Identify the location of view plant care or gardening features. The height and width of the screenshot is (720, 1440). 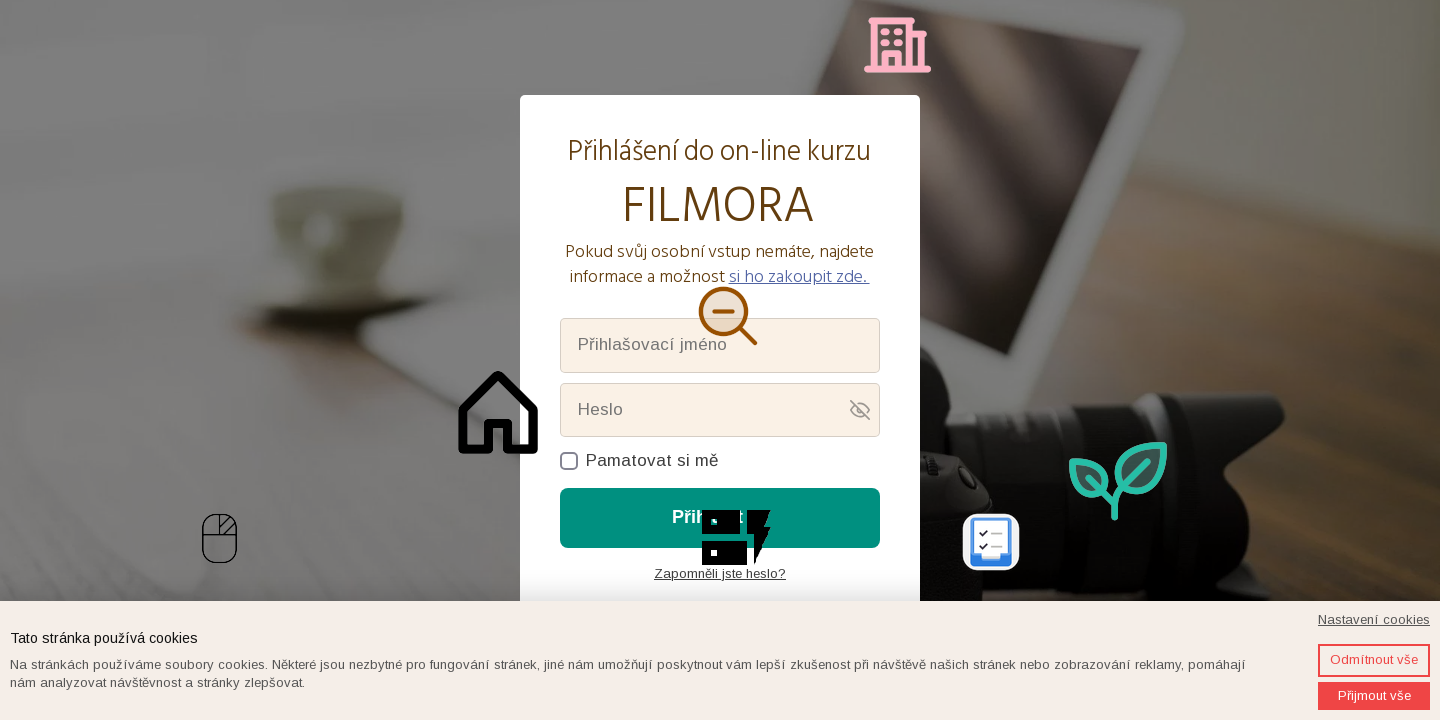
(1118, 478).